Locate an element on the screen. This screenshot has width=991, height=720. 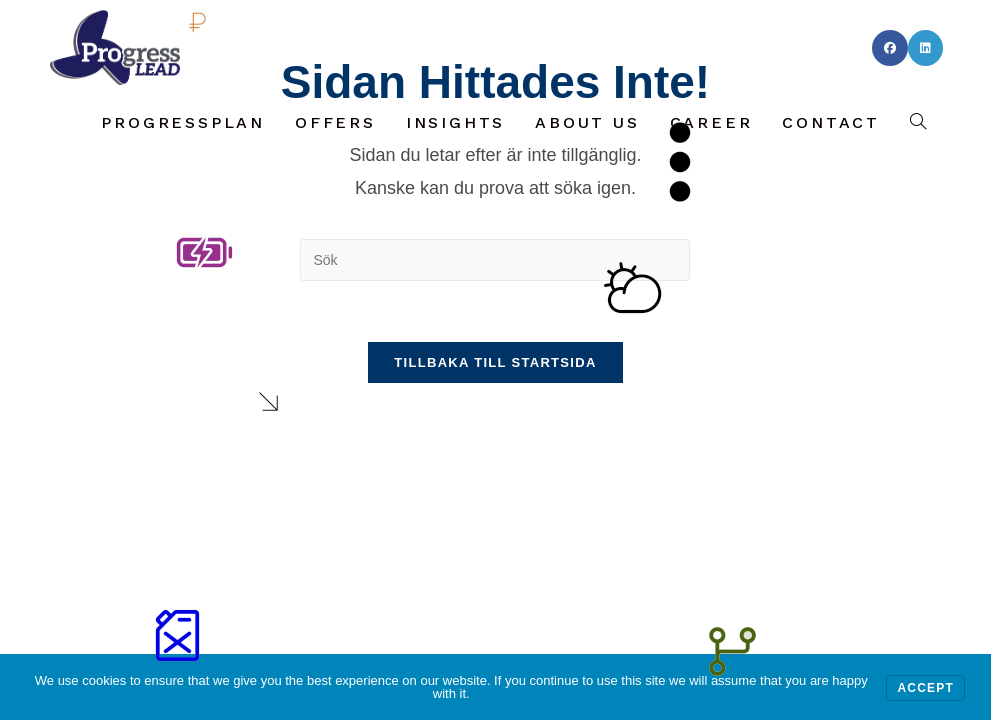
create a new branch in version control is located at coordinates (729, 651).